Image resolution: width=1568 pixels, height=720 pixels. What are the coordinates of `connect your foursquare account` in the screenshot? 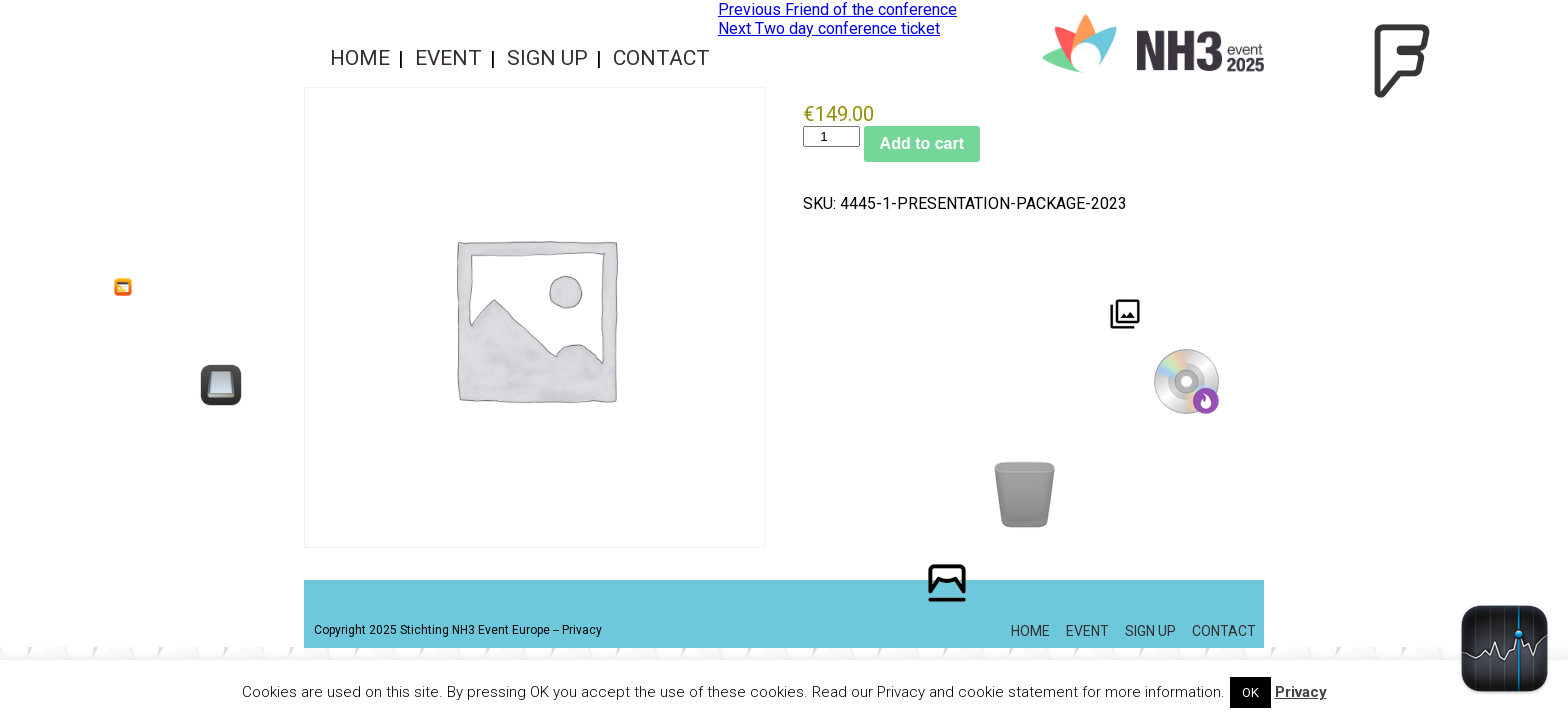 It's located at (1399, 61).